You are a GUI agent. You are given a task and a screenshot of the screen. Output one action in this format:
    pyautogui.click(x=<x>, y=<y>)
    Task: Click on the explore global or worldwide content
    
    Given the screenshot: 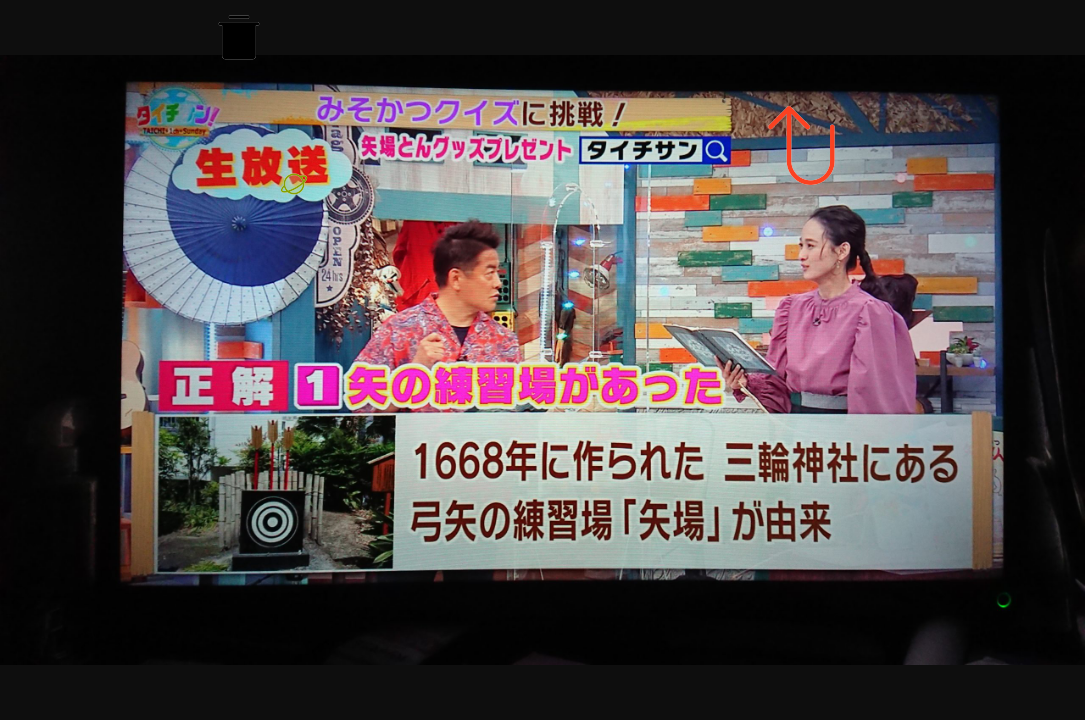 What is the action you would take?
    pyautogui.click(x=294, y=184)
    